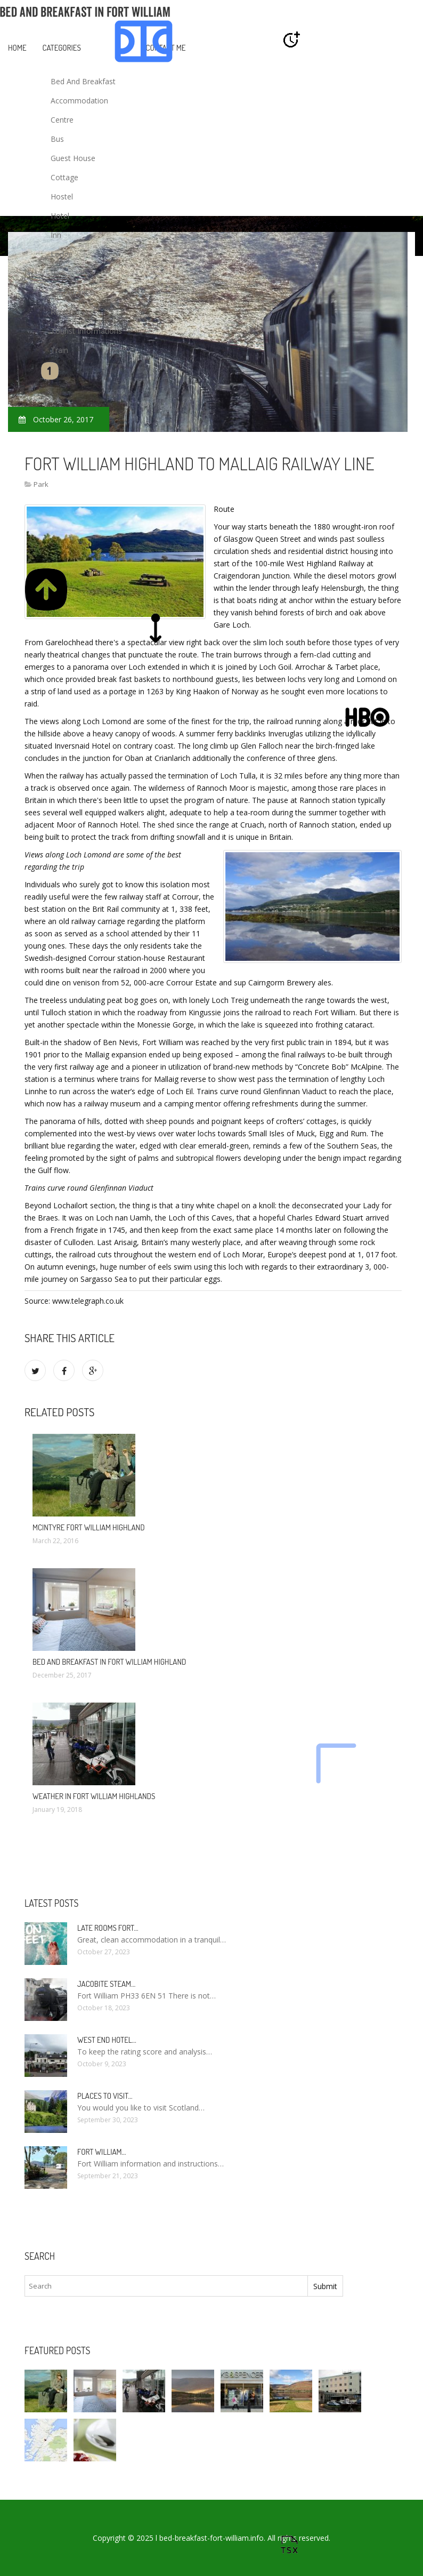 This screenshot has width=423, height=2576. What do you see at coordinates (291, 39) in the screenshot?
I see `add more time to a timer or countdown` at bounding box center [291, 39].